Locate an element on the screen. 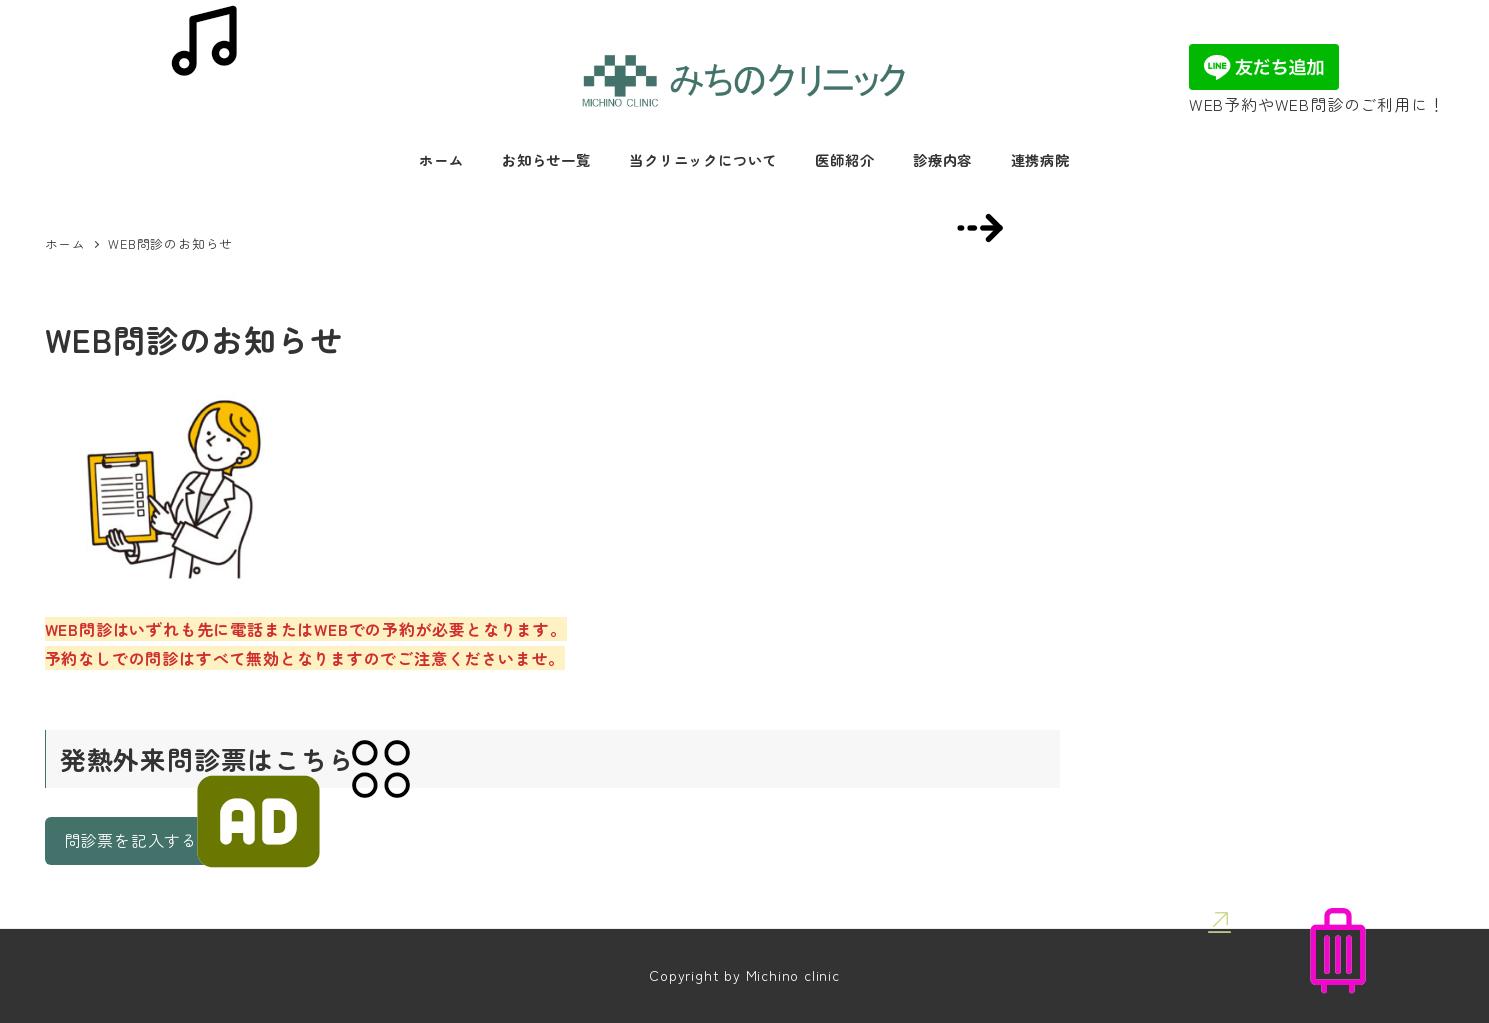 The image size is (1489, 1023). access music library or audio files is located at coordinates (208, 42).